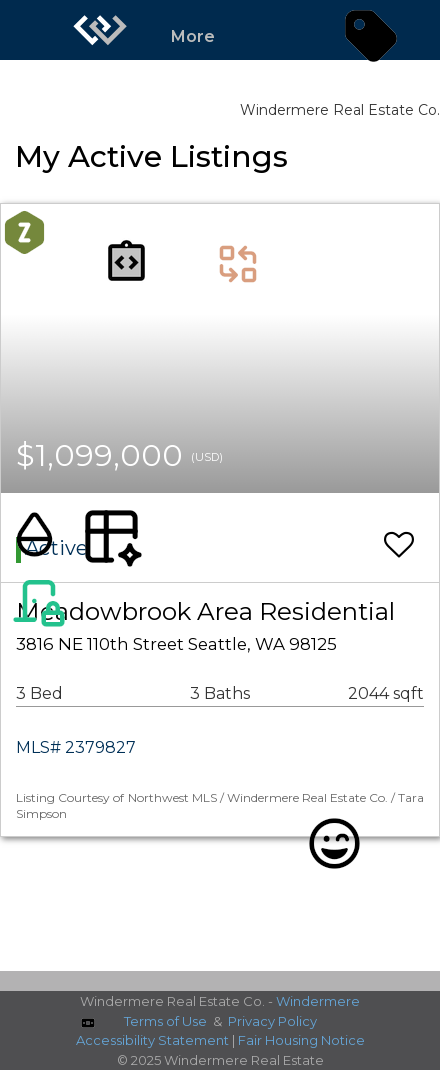  Describe the element at coordinates (334, 843) in the screenshot. I see `insert a winking emoji into text` at that location.